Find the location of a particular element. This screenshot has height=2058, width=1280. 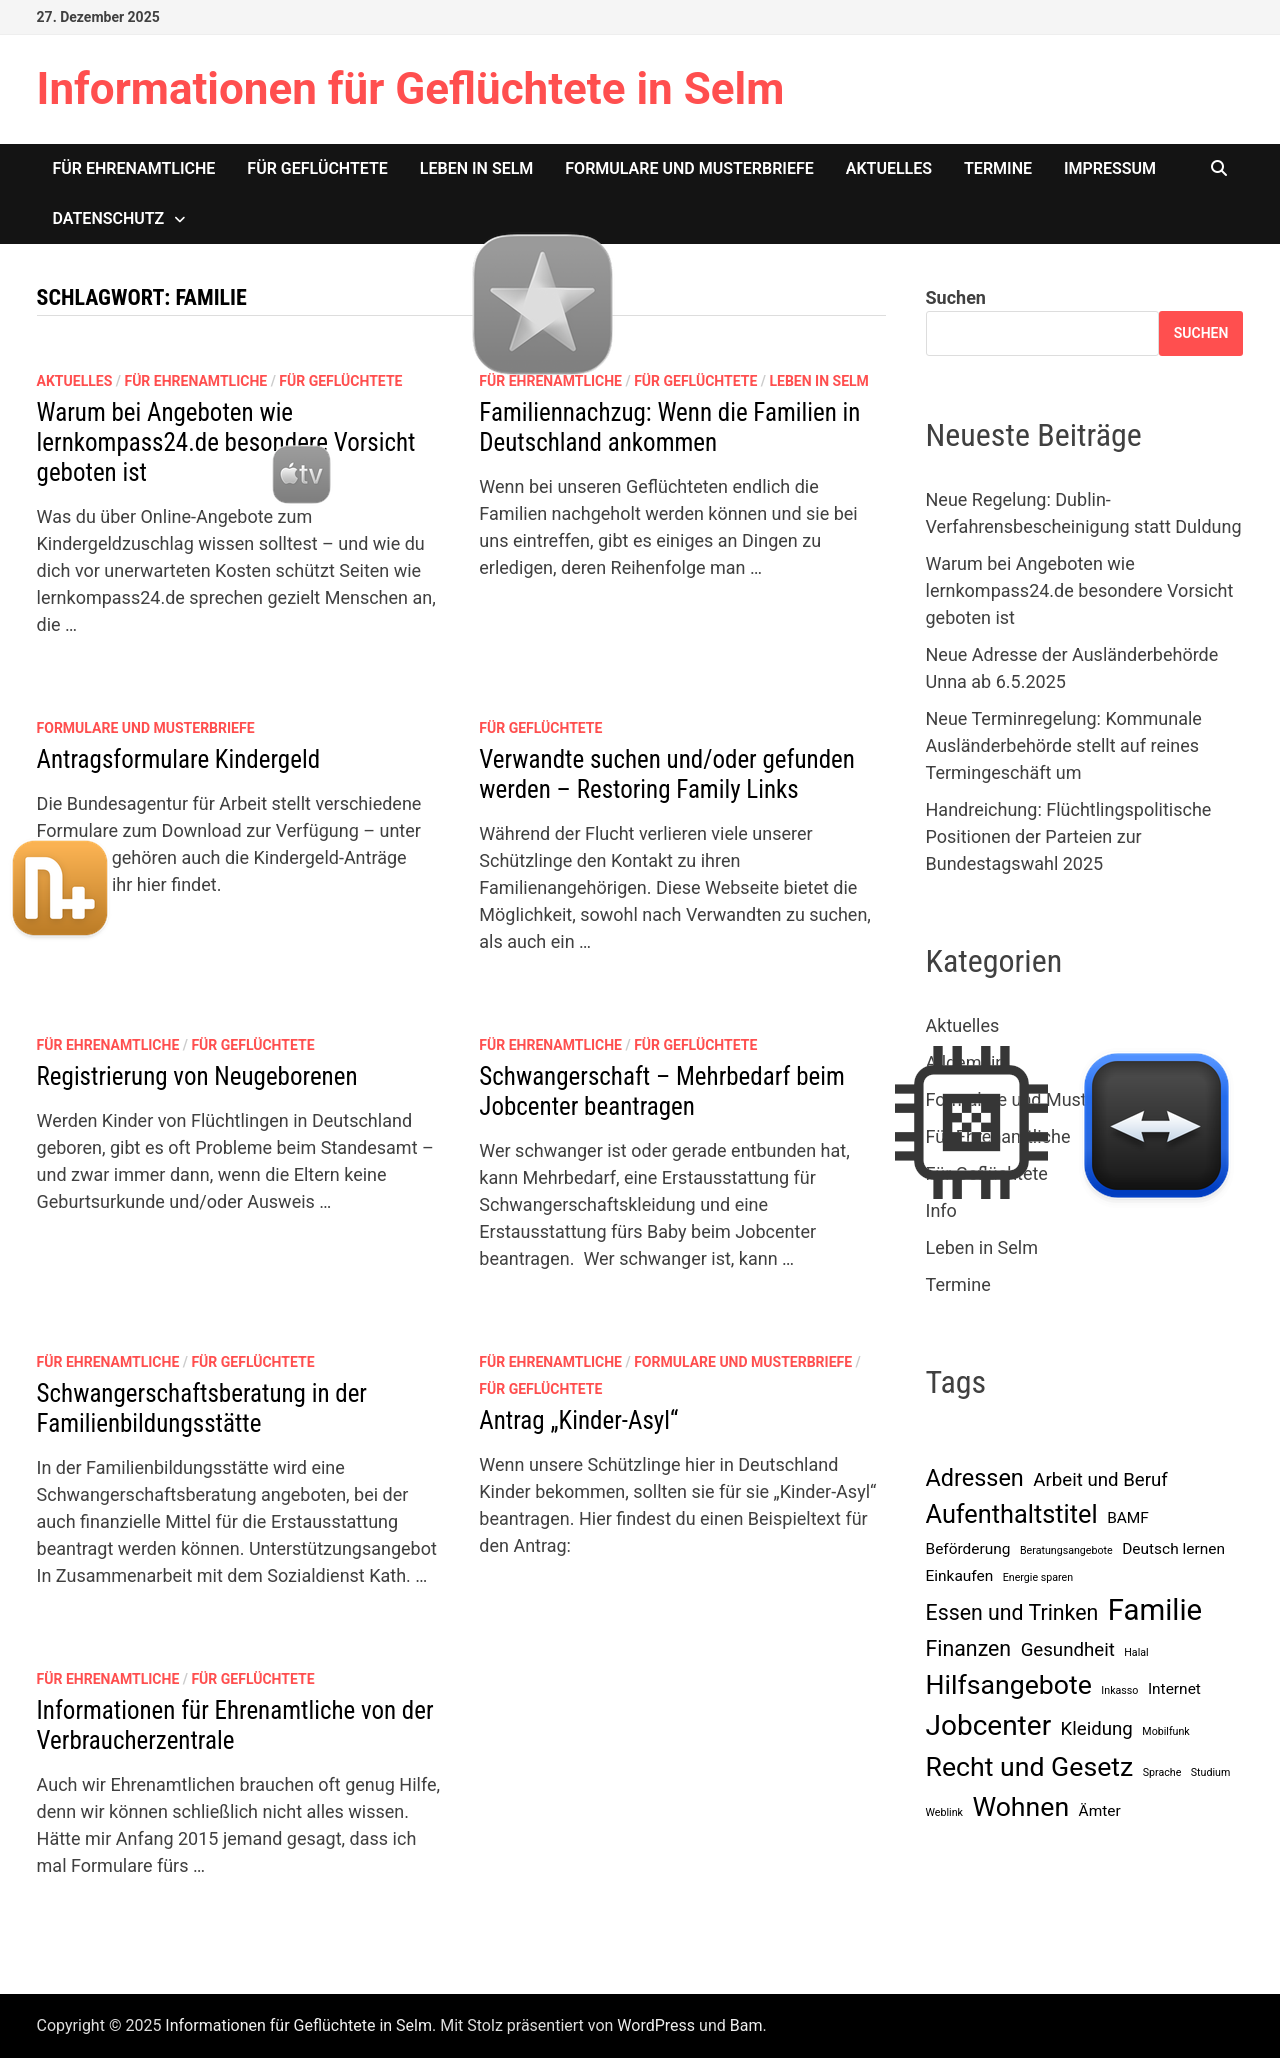

open the iTunes Store app is located at coordinates (542, 304).